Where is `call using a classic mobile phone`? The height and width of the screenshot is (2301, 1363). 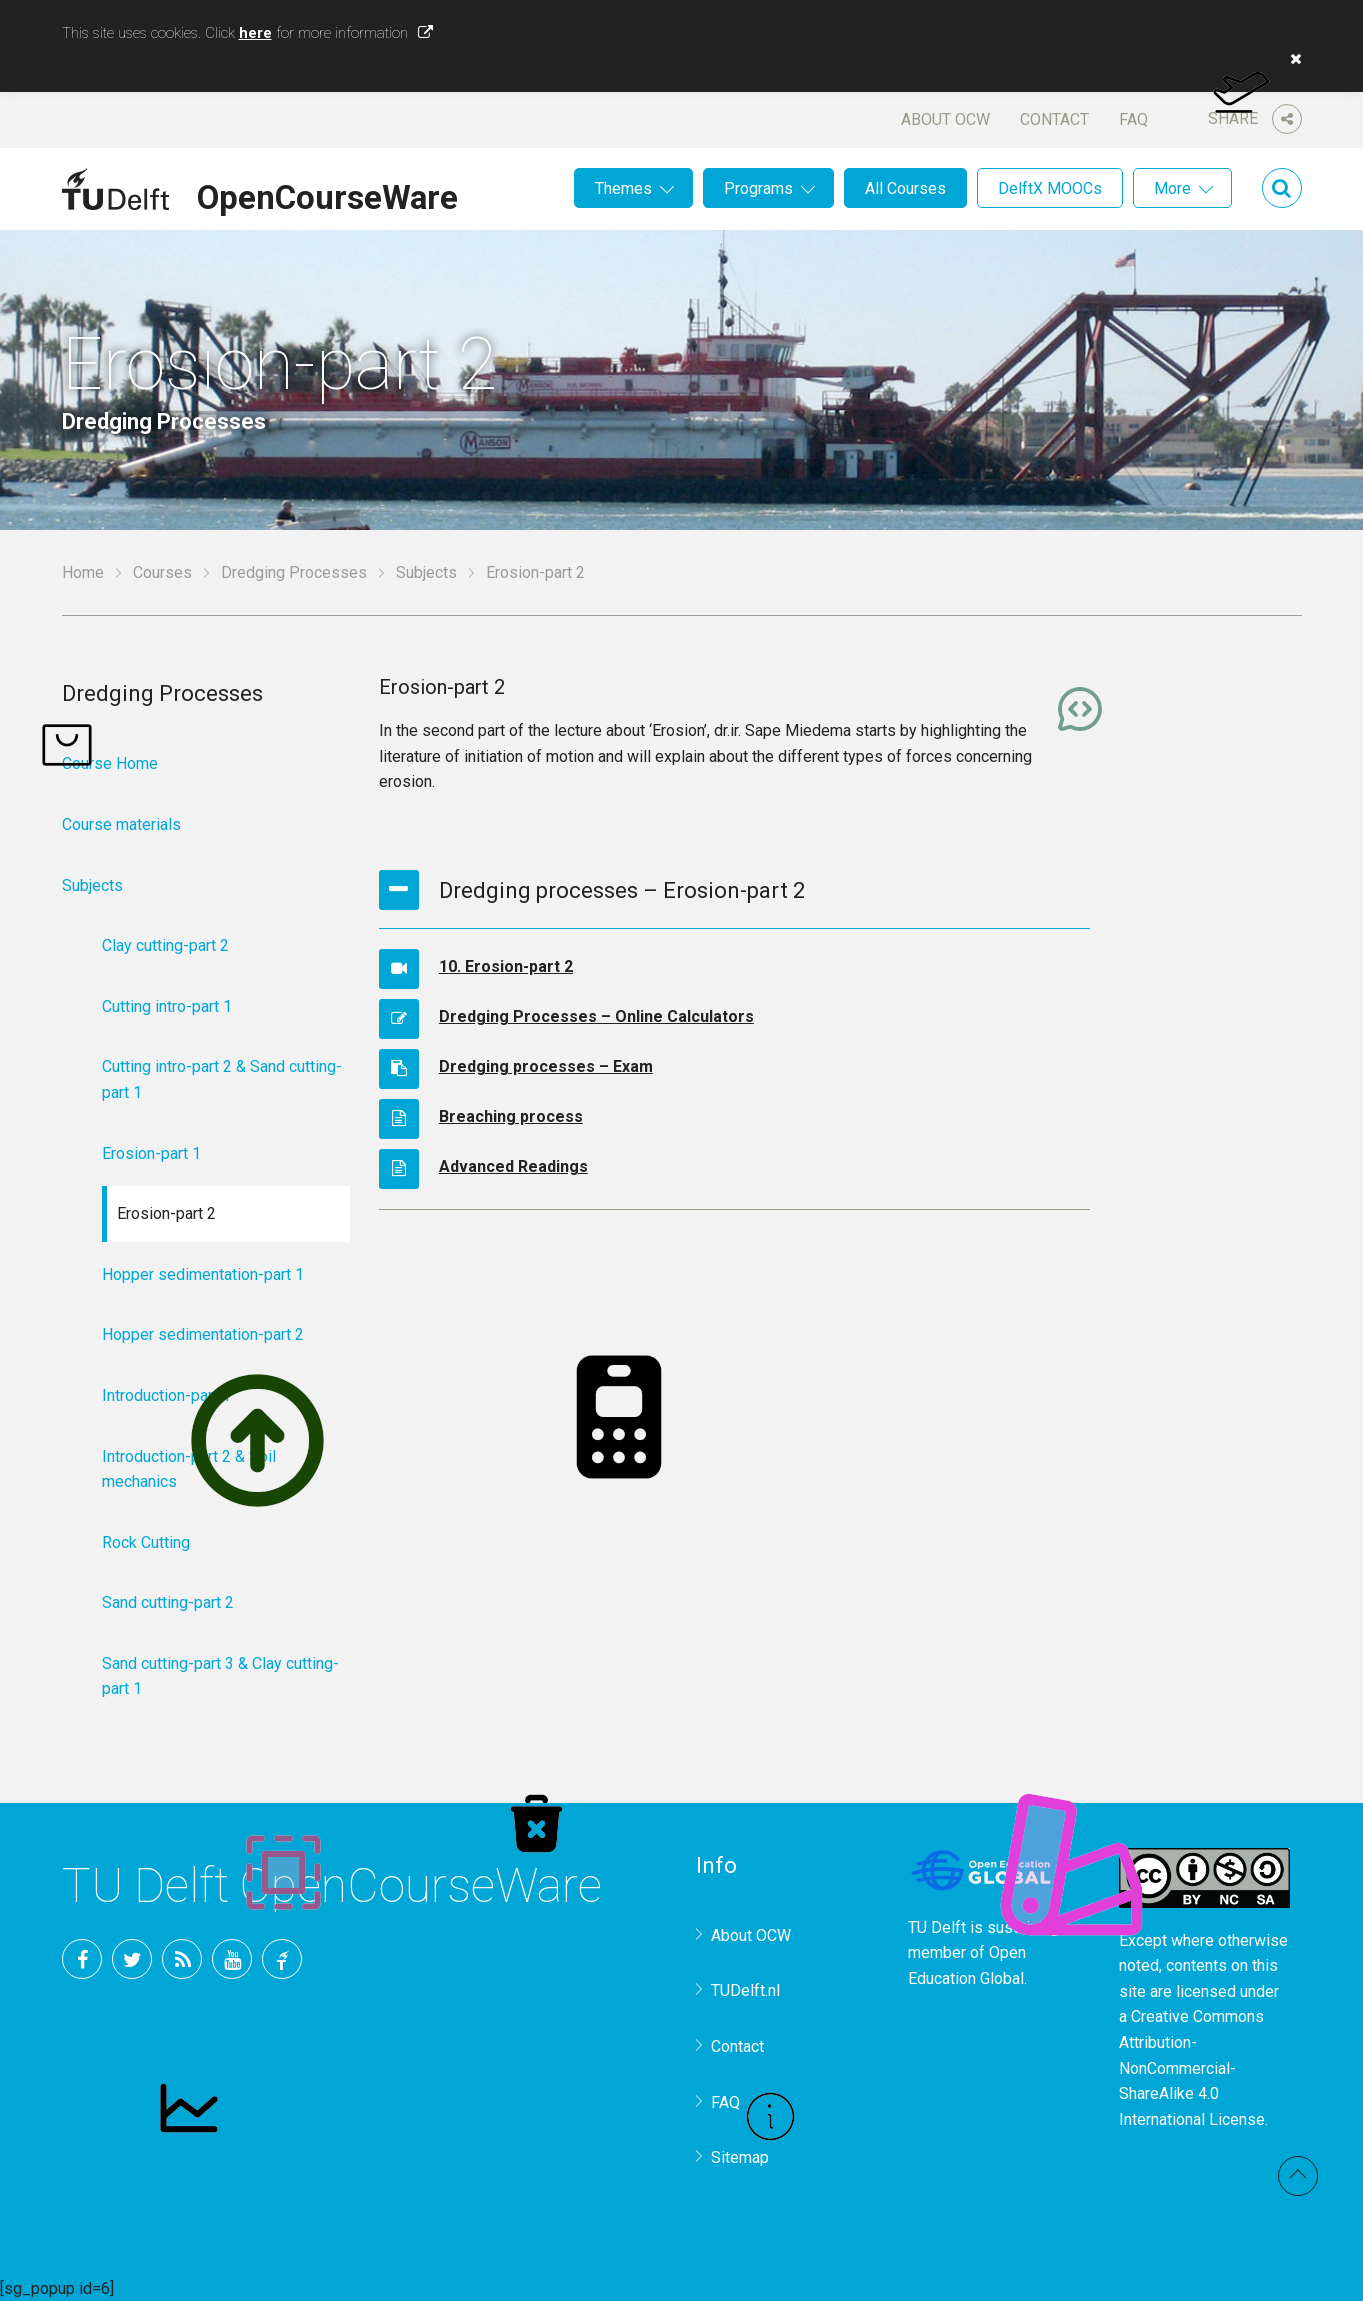 call using a classic mobile phone is located at coordinates (619, 1417).